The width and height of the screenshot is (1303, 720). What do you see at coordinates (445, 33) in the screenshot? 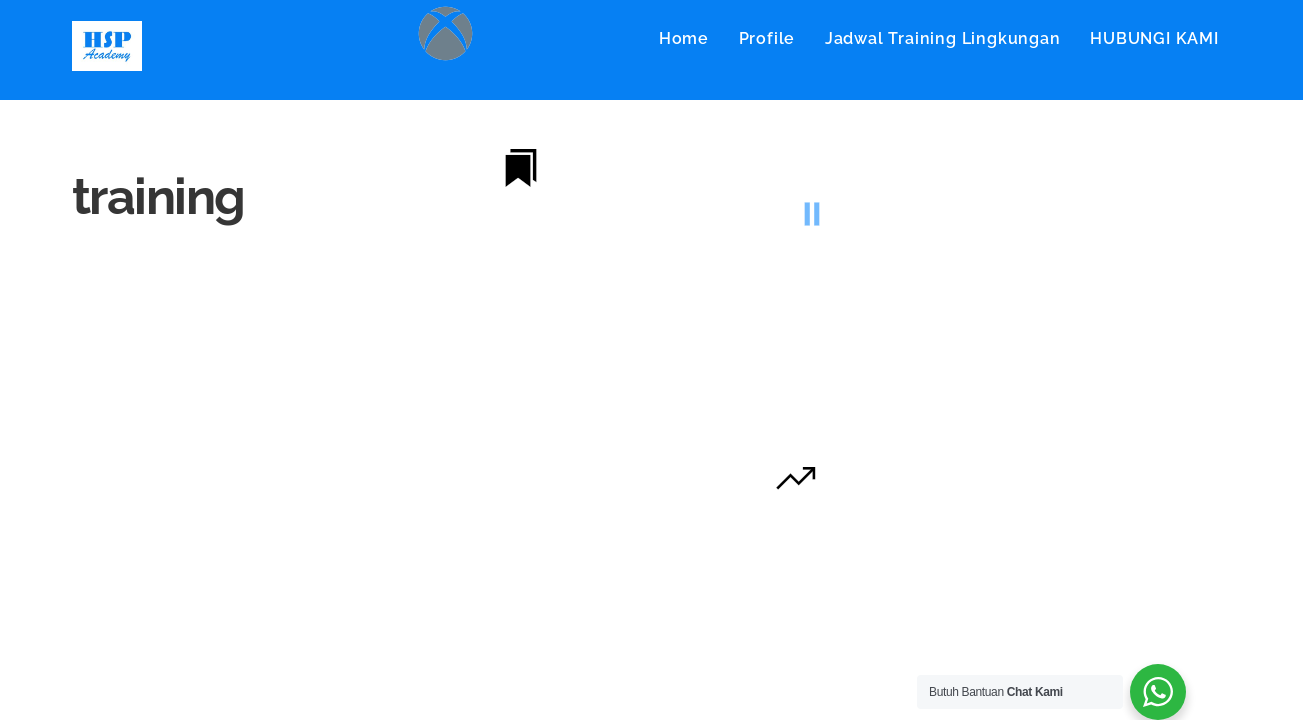
I see `open Xbox app` at bounding box center [445, 33].